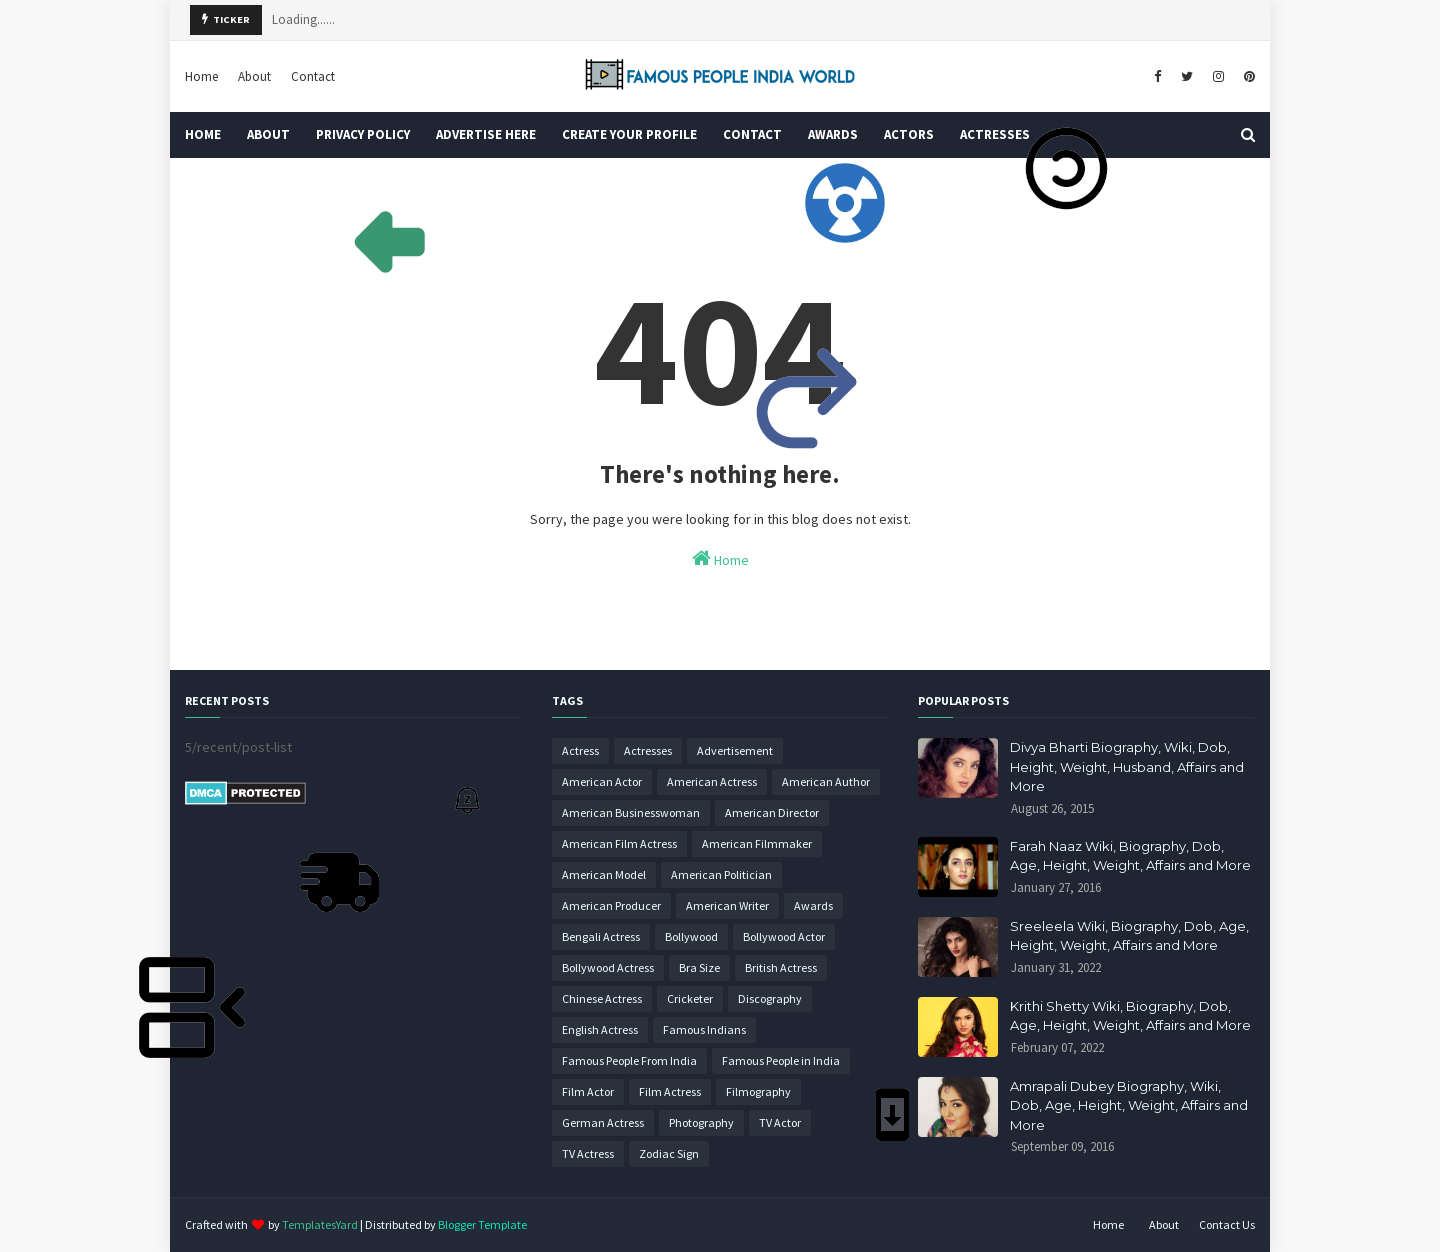 This screenshot has height=1252, width=1440. What do you see at coordinates (845, 203) in the screenshot?
I see `indicates radioactive or nuclear hazard warning` at bounding box center [845, 203].